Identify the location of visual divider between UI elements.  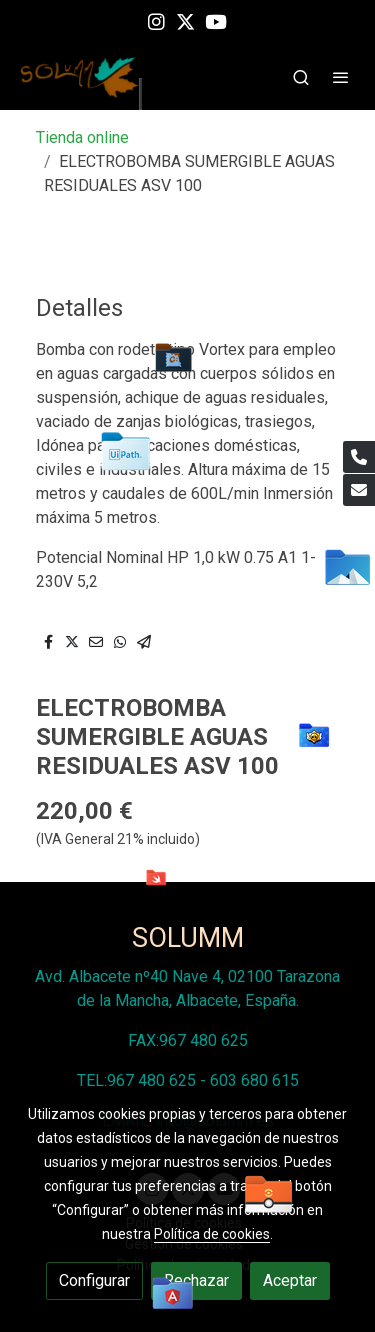
(142, 94).